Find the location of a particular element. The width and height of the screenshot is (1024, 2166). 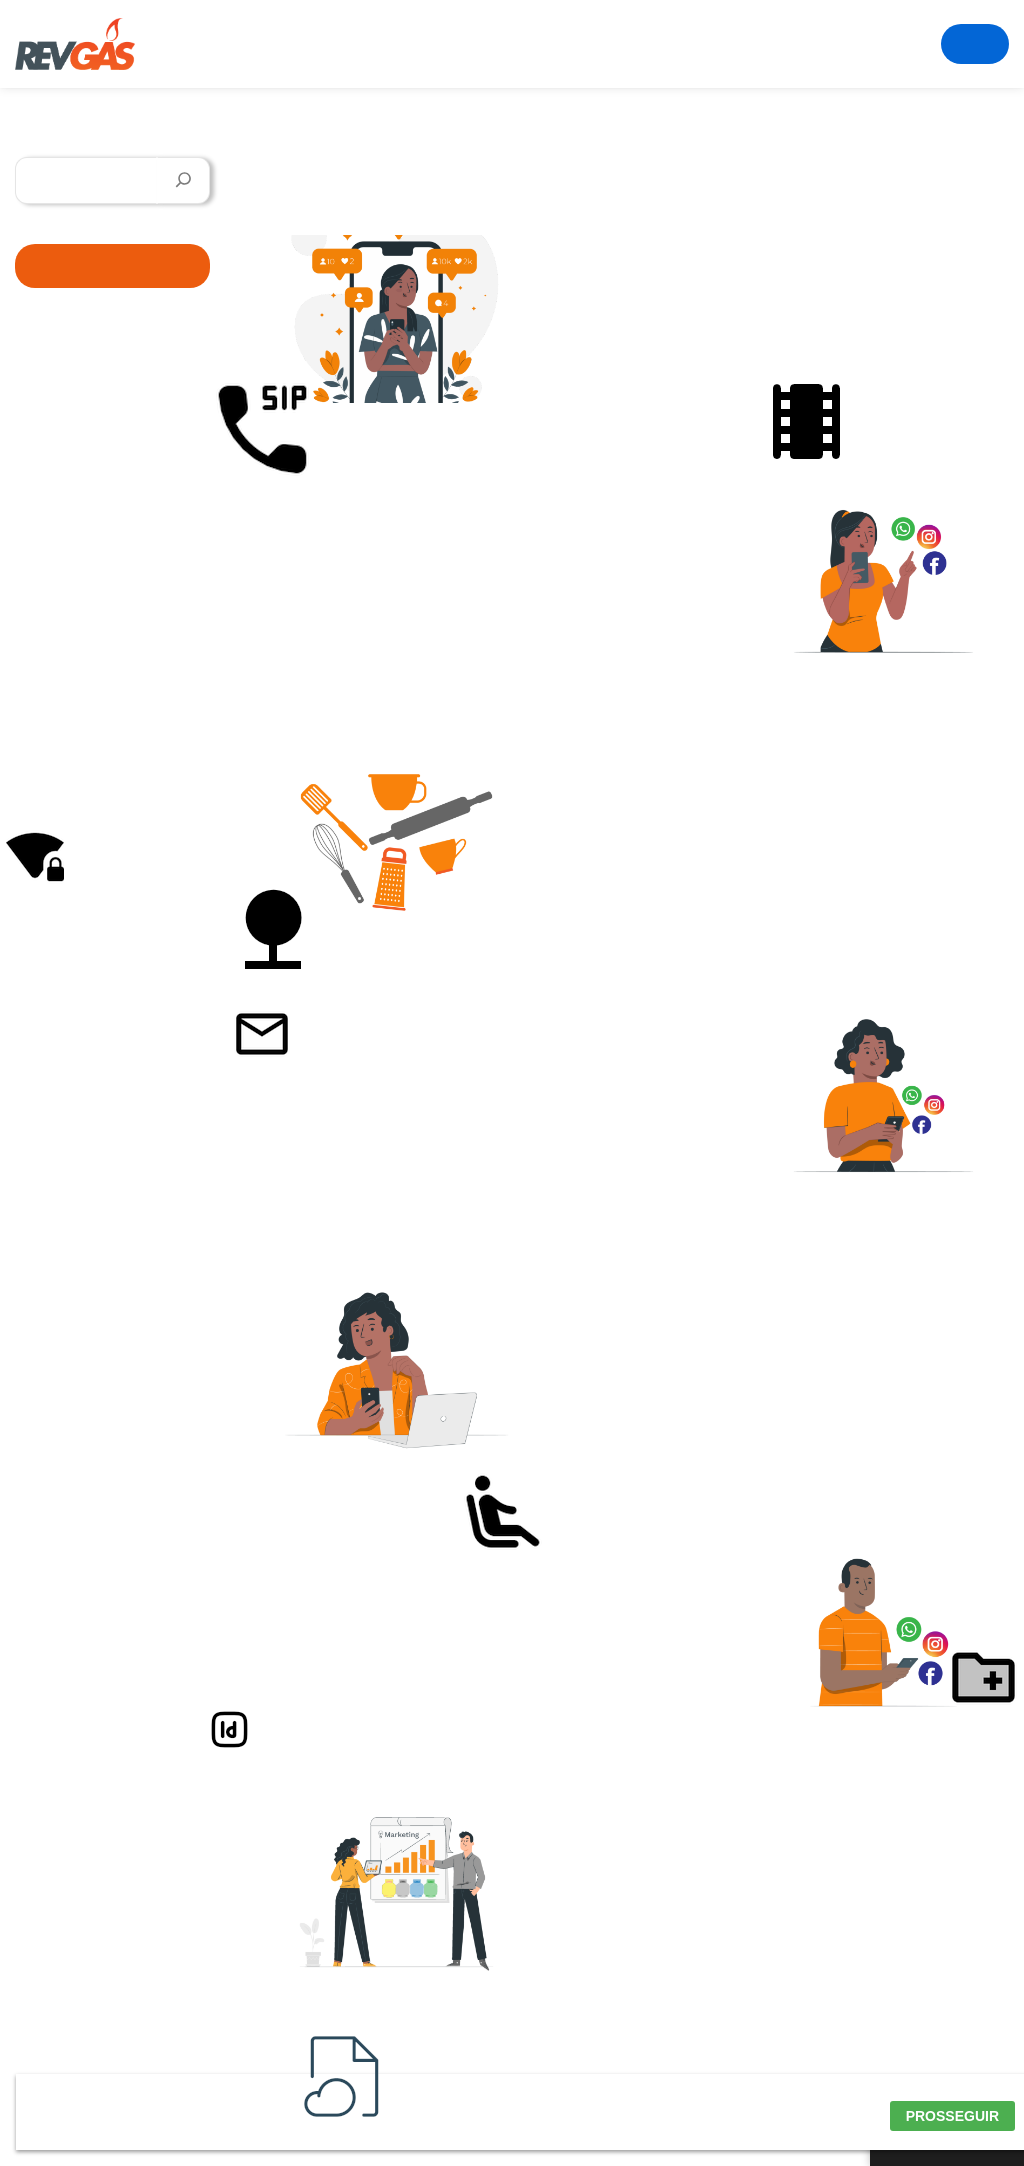

connected to a secure or password-protected wifi network is located at coordinates (35, 857).